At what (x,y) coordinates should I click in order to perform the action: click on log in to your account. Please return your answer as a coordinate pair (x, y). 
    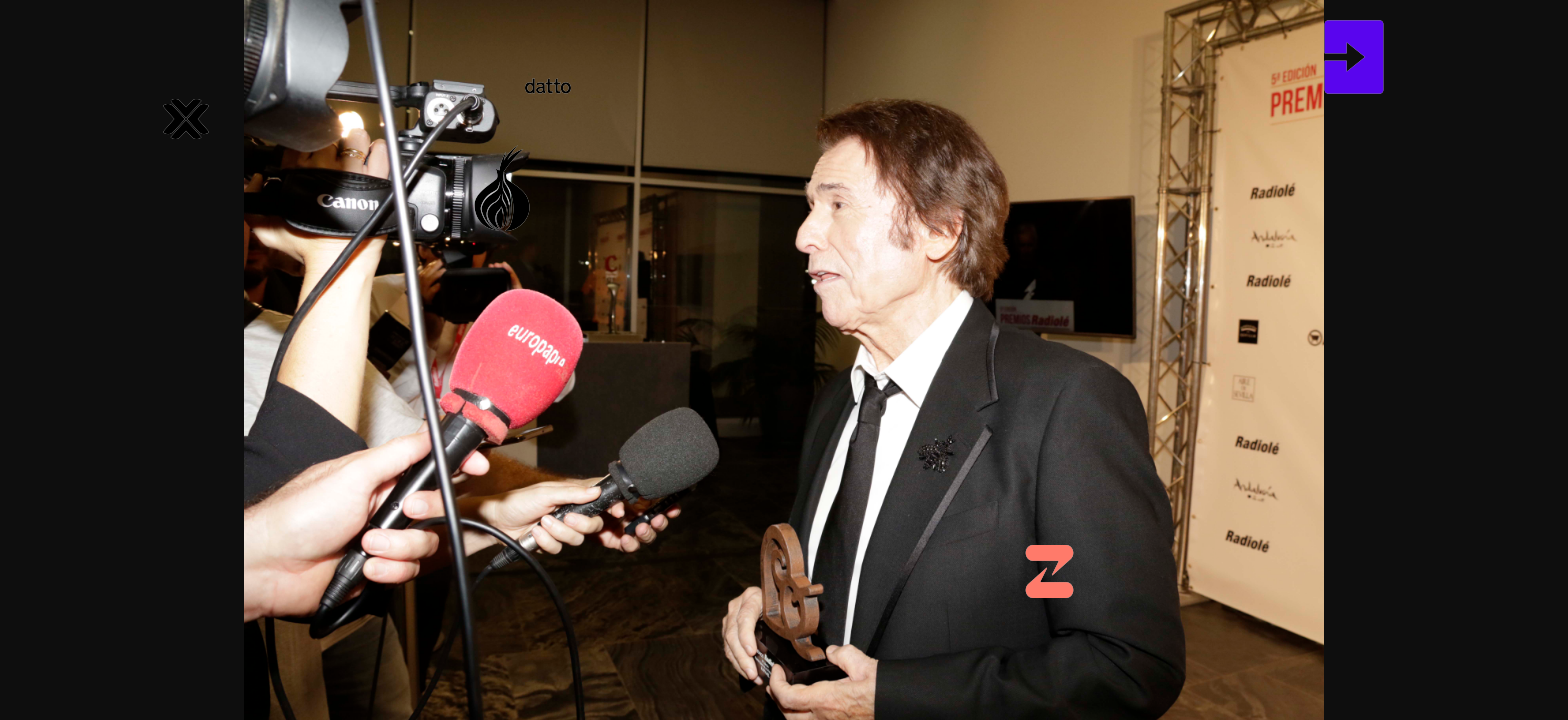
    Looking at the image, I should click on (1354, 57).